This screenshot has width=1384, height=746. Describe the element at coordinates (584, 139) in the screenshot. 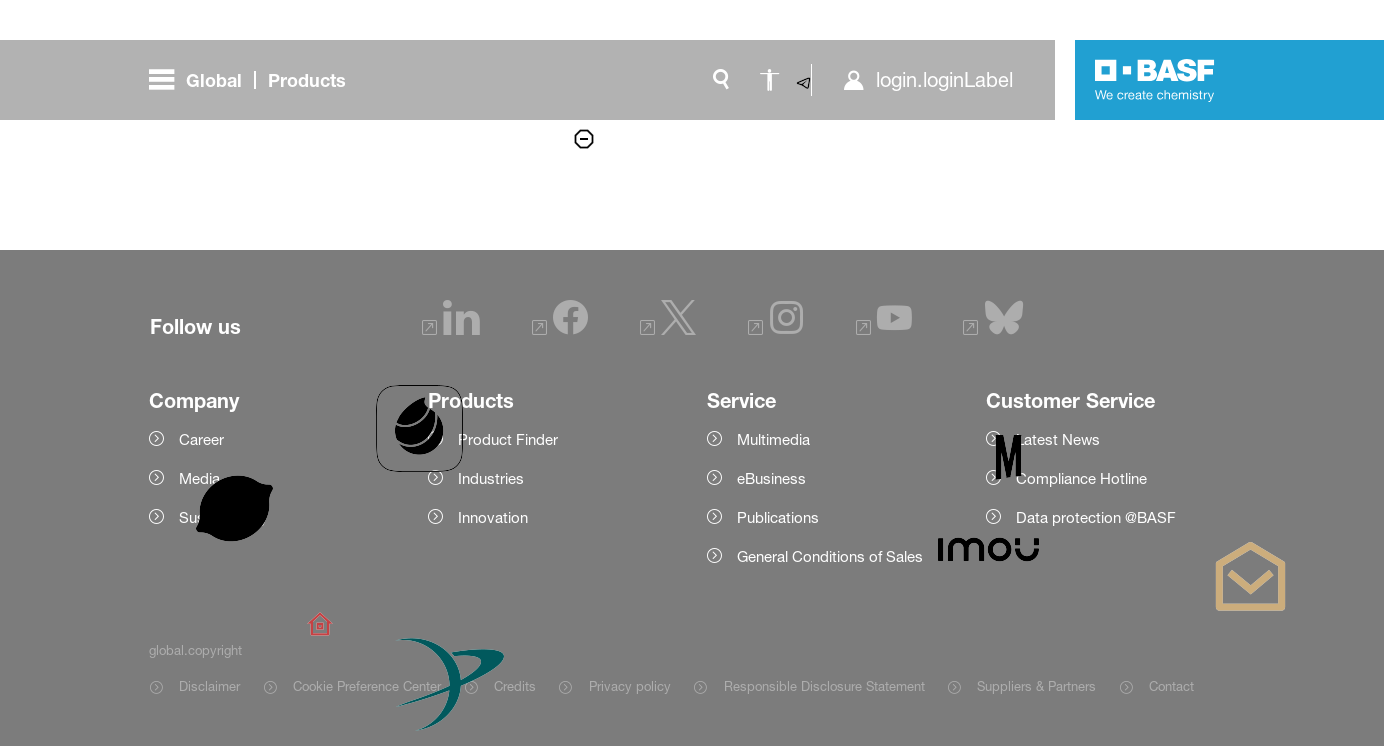

I see `indicates spam or blocked content` at that location.